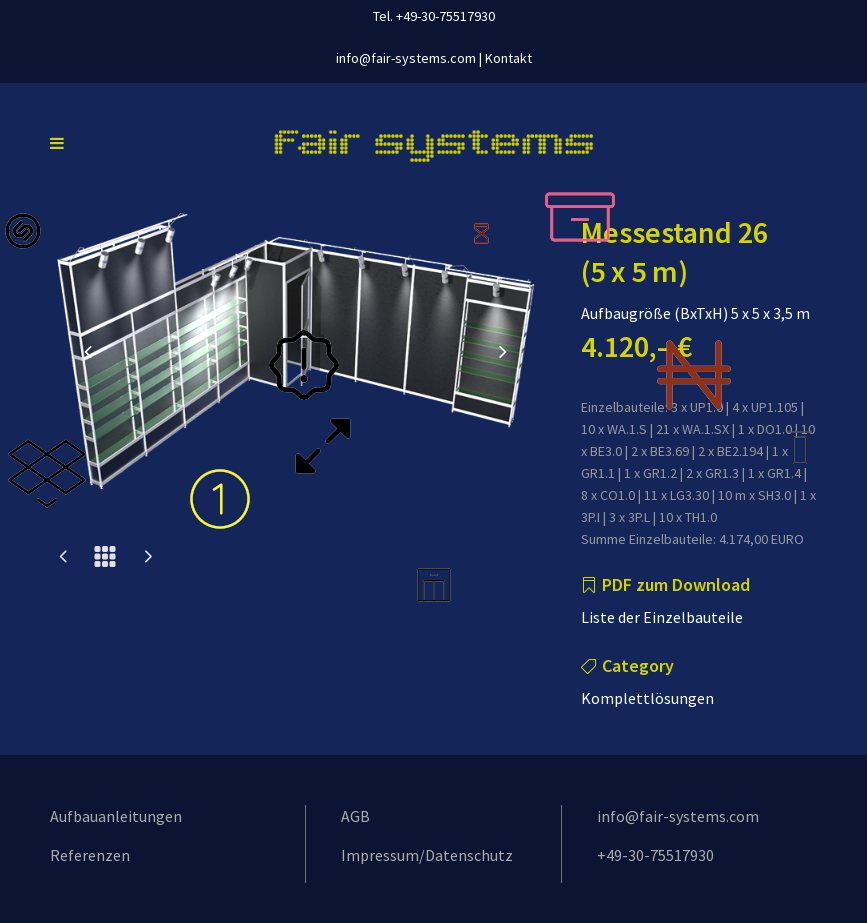  What do you see at coordinates (434, 585) in the screenshot?
I see `indicates elevator access nearby` at bounding box center [434, 585].